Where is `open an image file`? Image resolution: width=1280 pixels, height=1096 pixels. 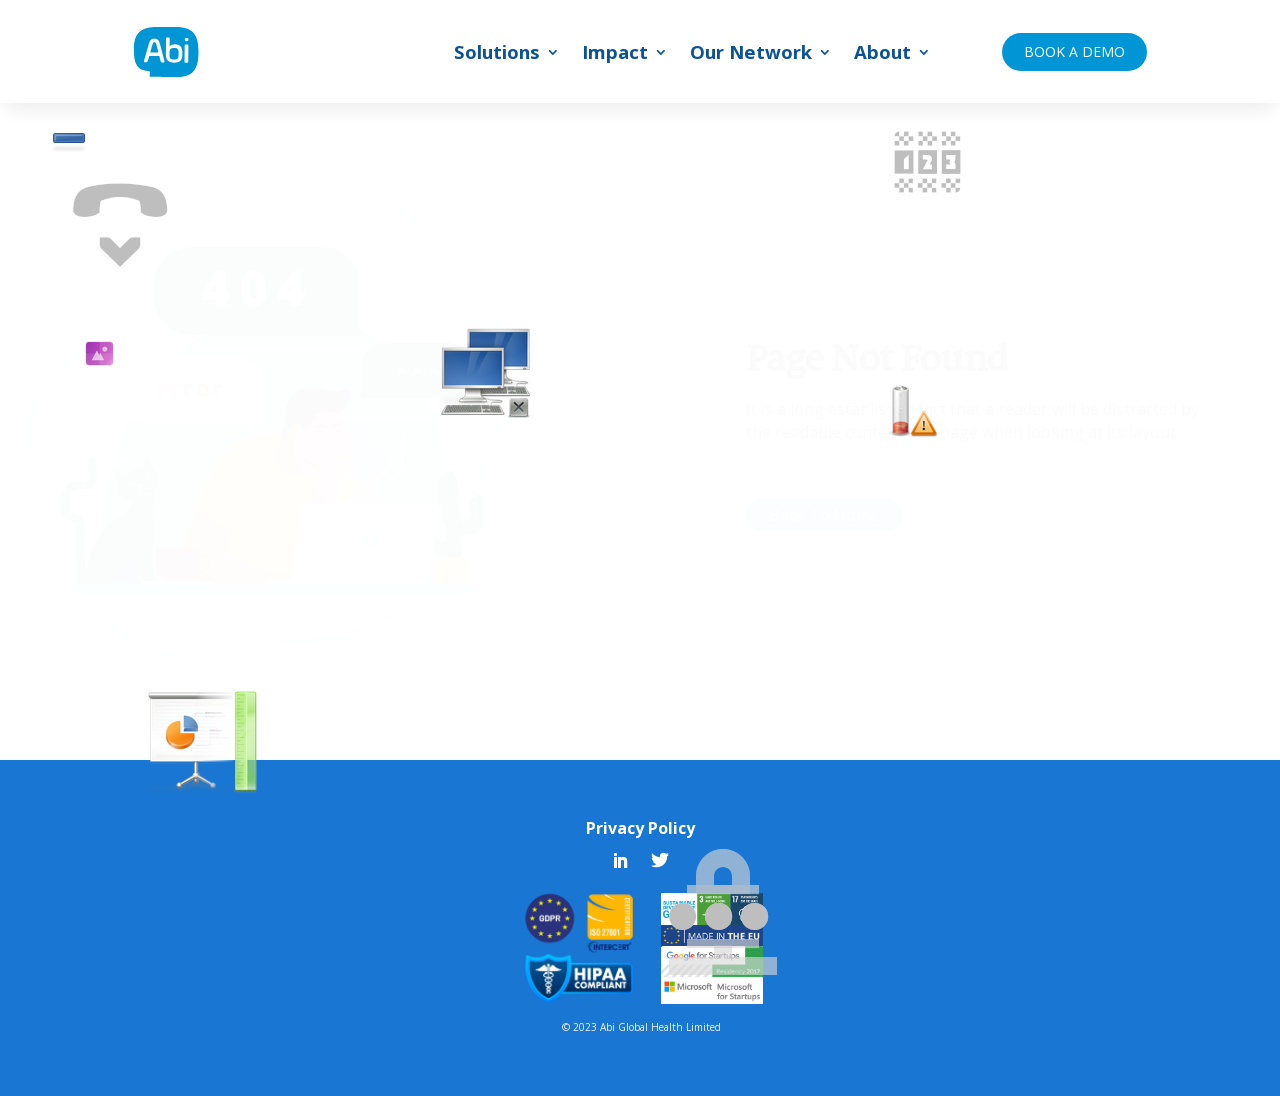
open an image file is located at coordinates (99, 352).